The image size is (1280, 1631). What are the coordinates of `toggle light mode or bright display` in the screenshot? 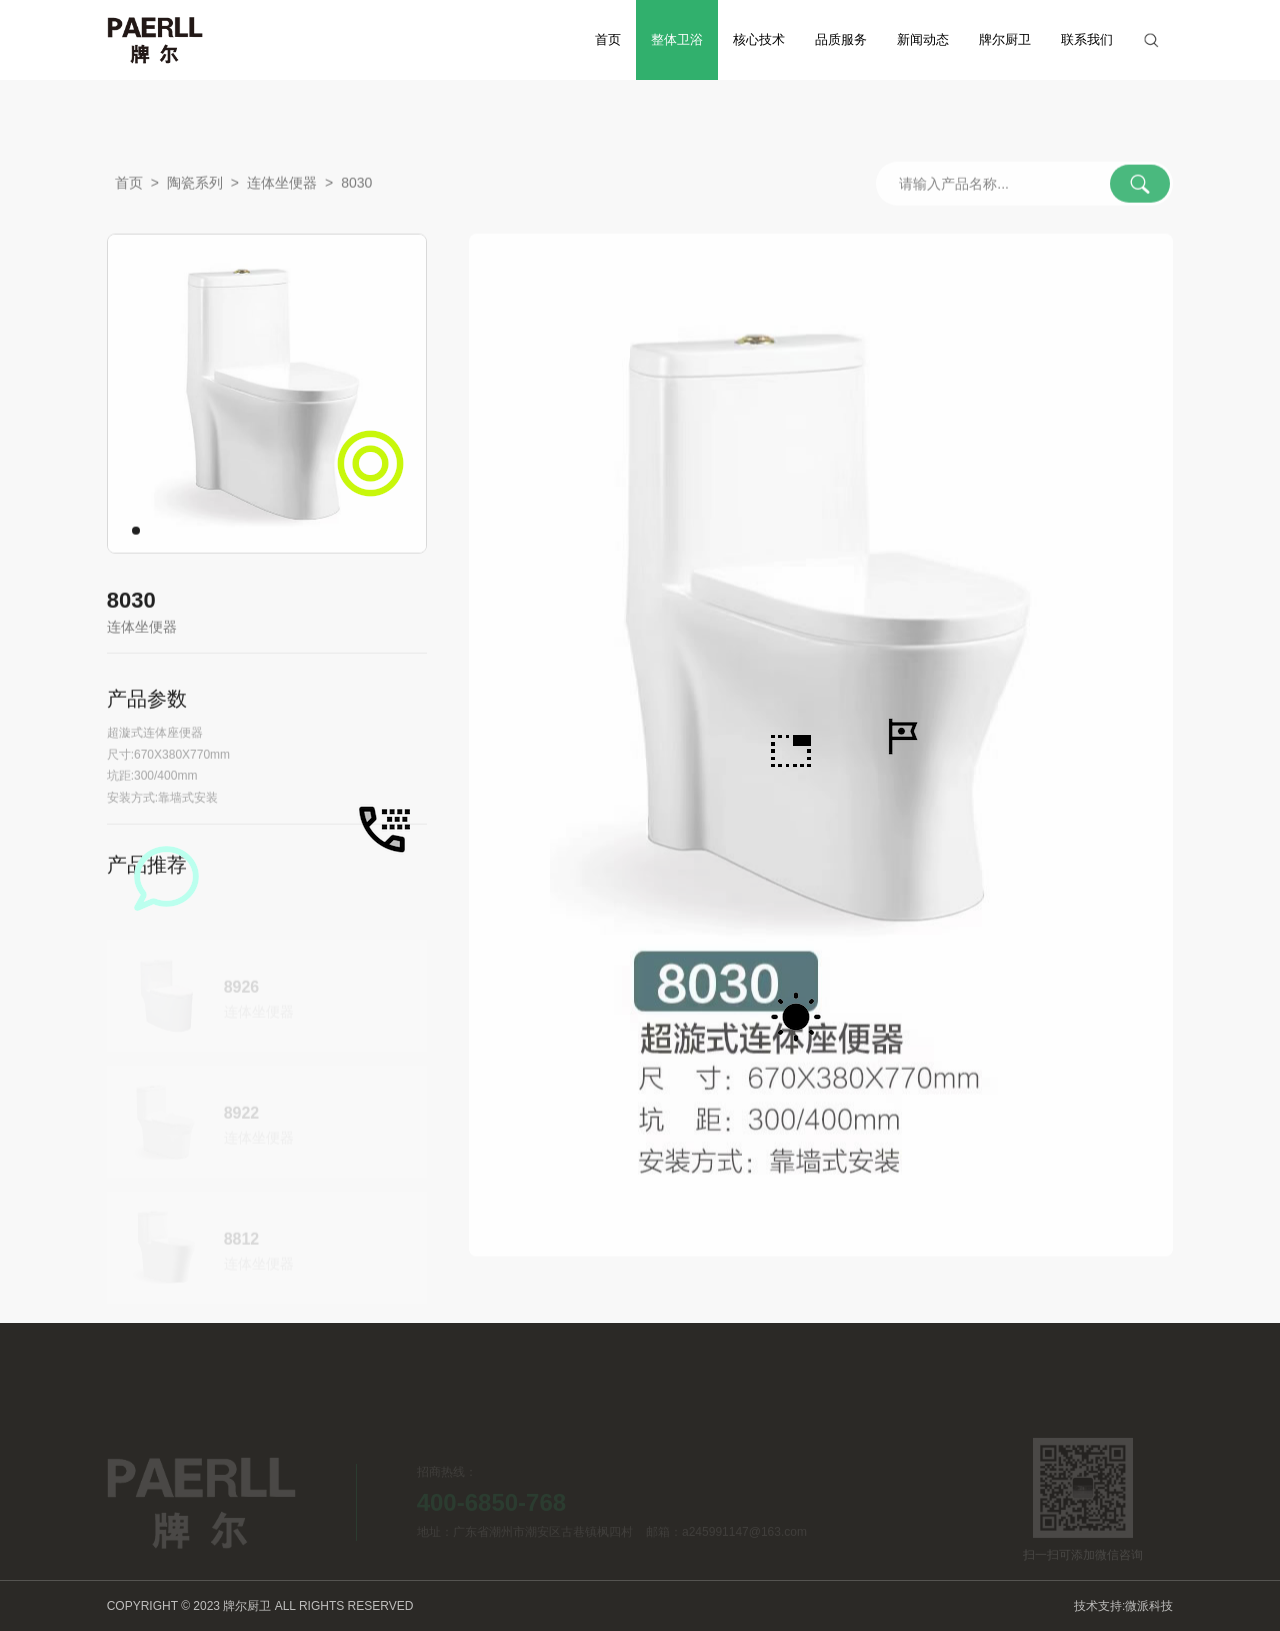 It's located at (796, 1018).